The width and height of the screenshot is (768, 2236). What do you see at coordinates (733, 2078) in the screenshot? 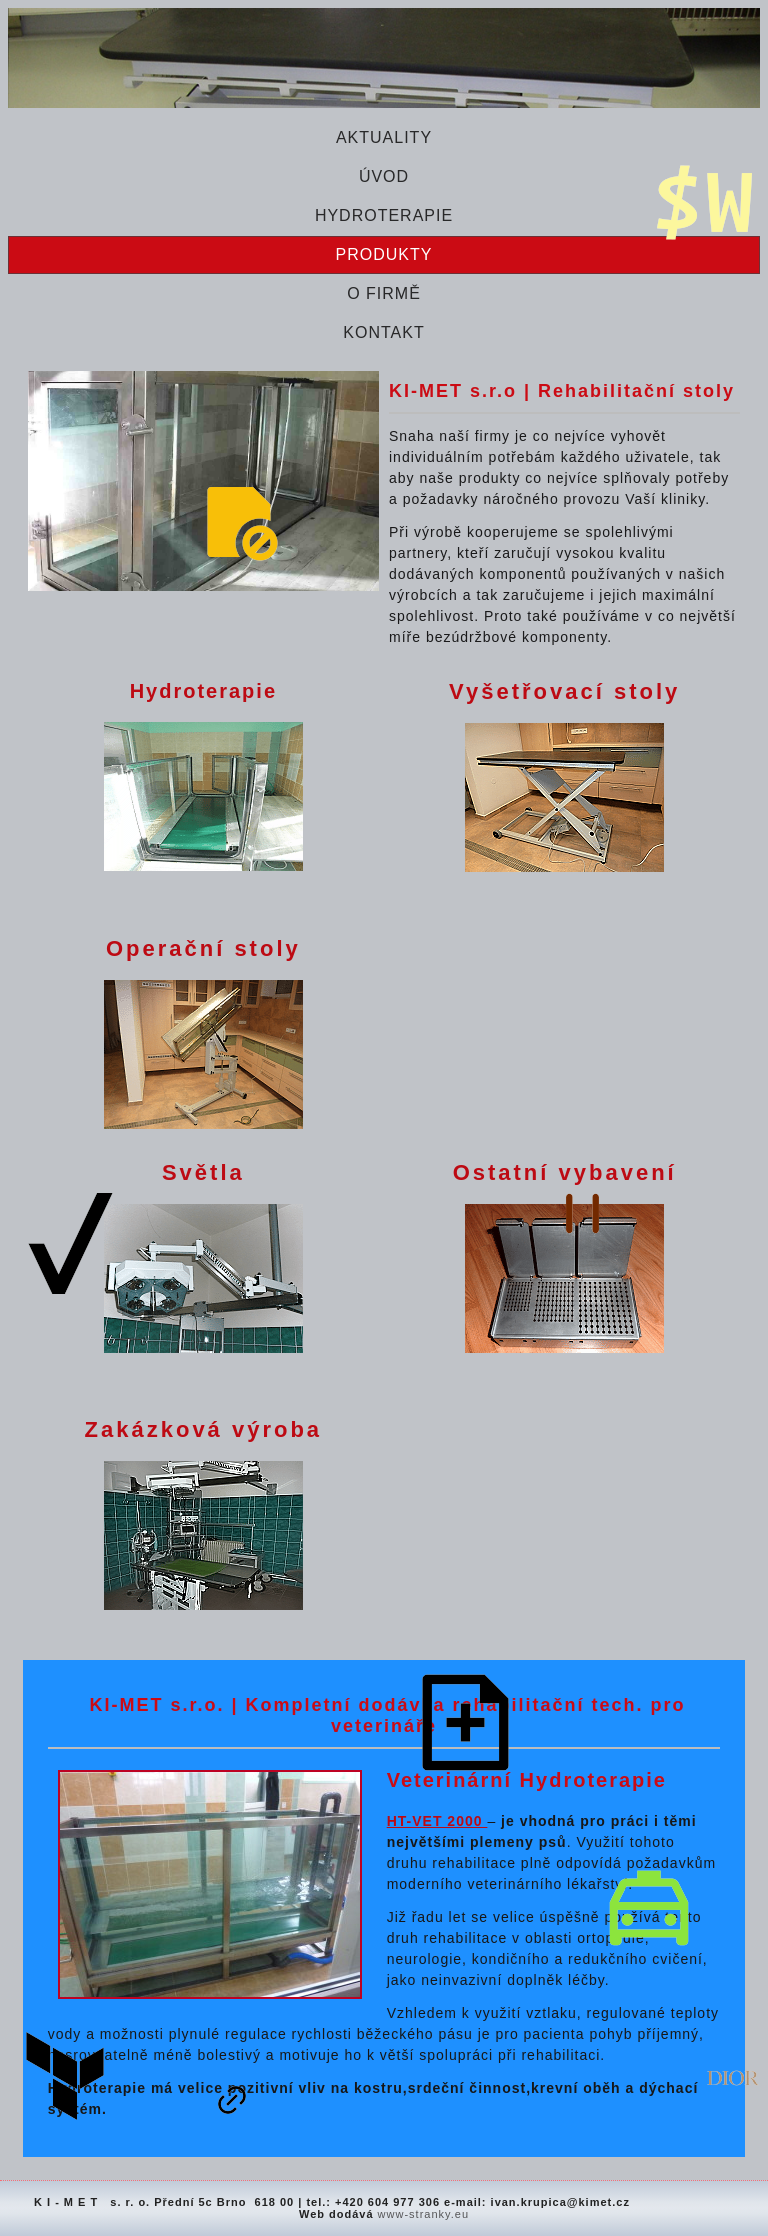
I see `visit the Dior official website` at bounding box center [733, 2078].